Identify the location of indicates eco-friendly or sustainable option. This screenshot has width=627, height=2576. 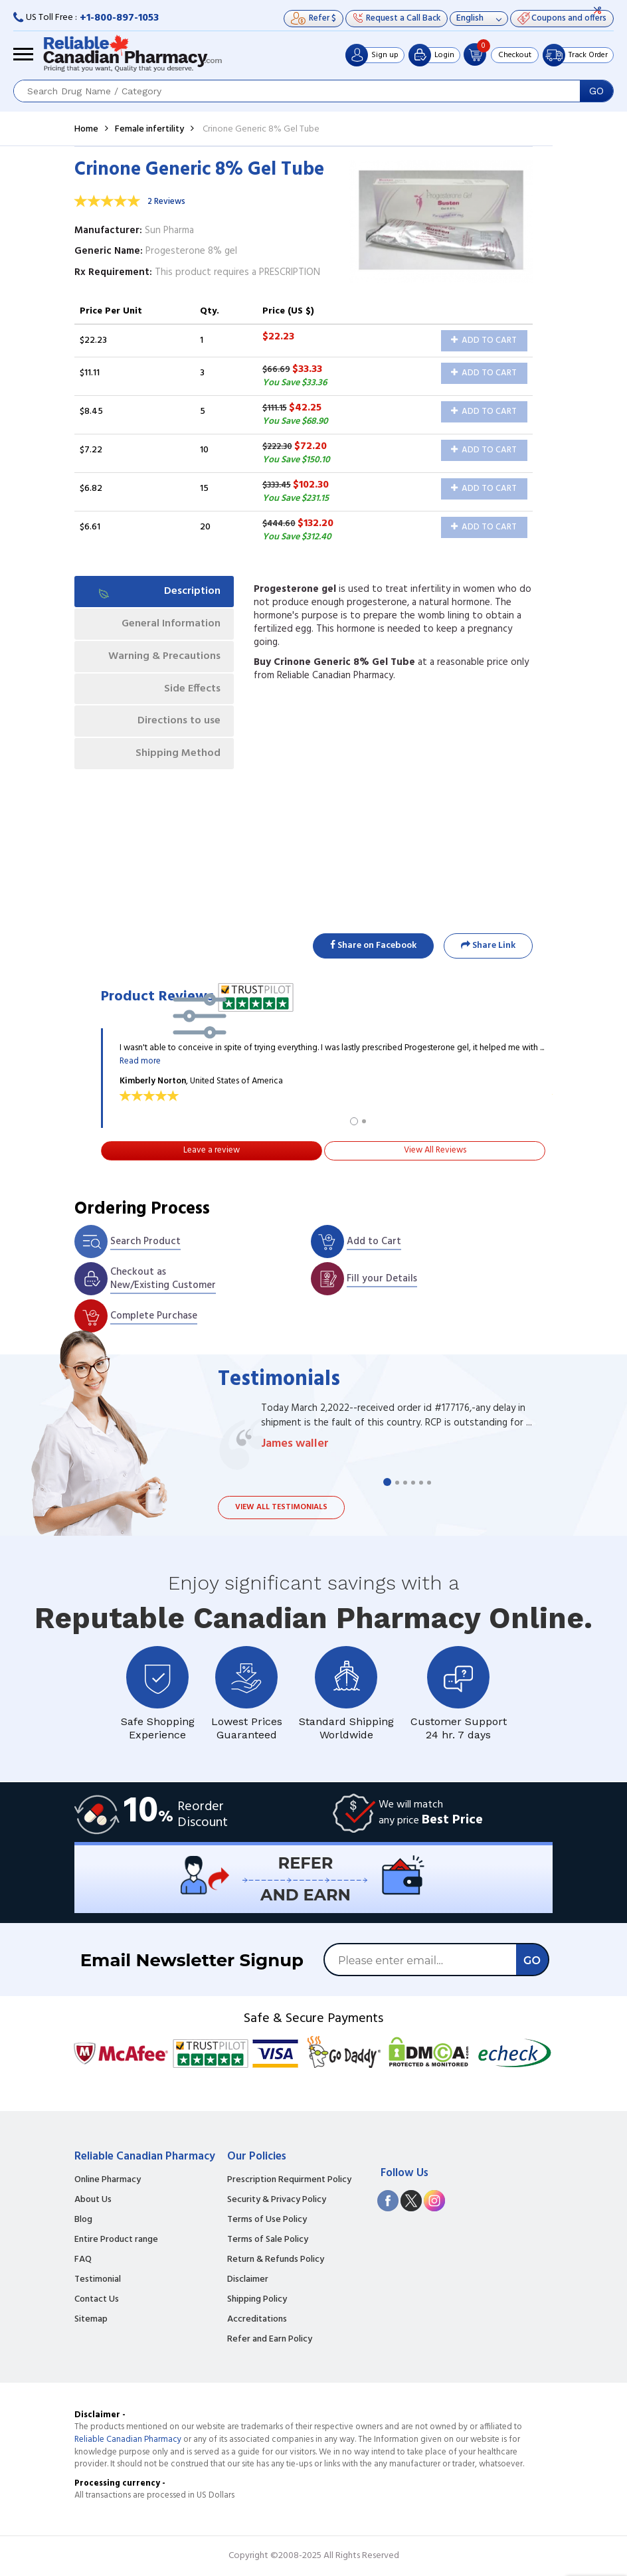
(104, 593).